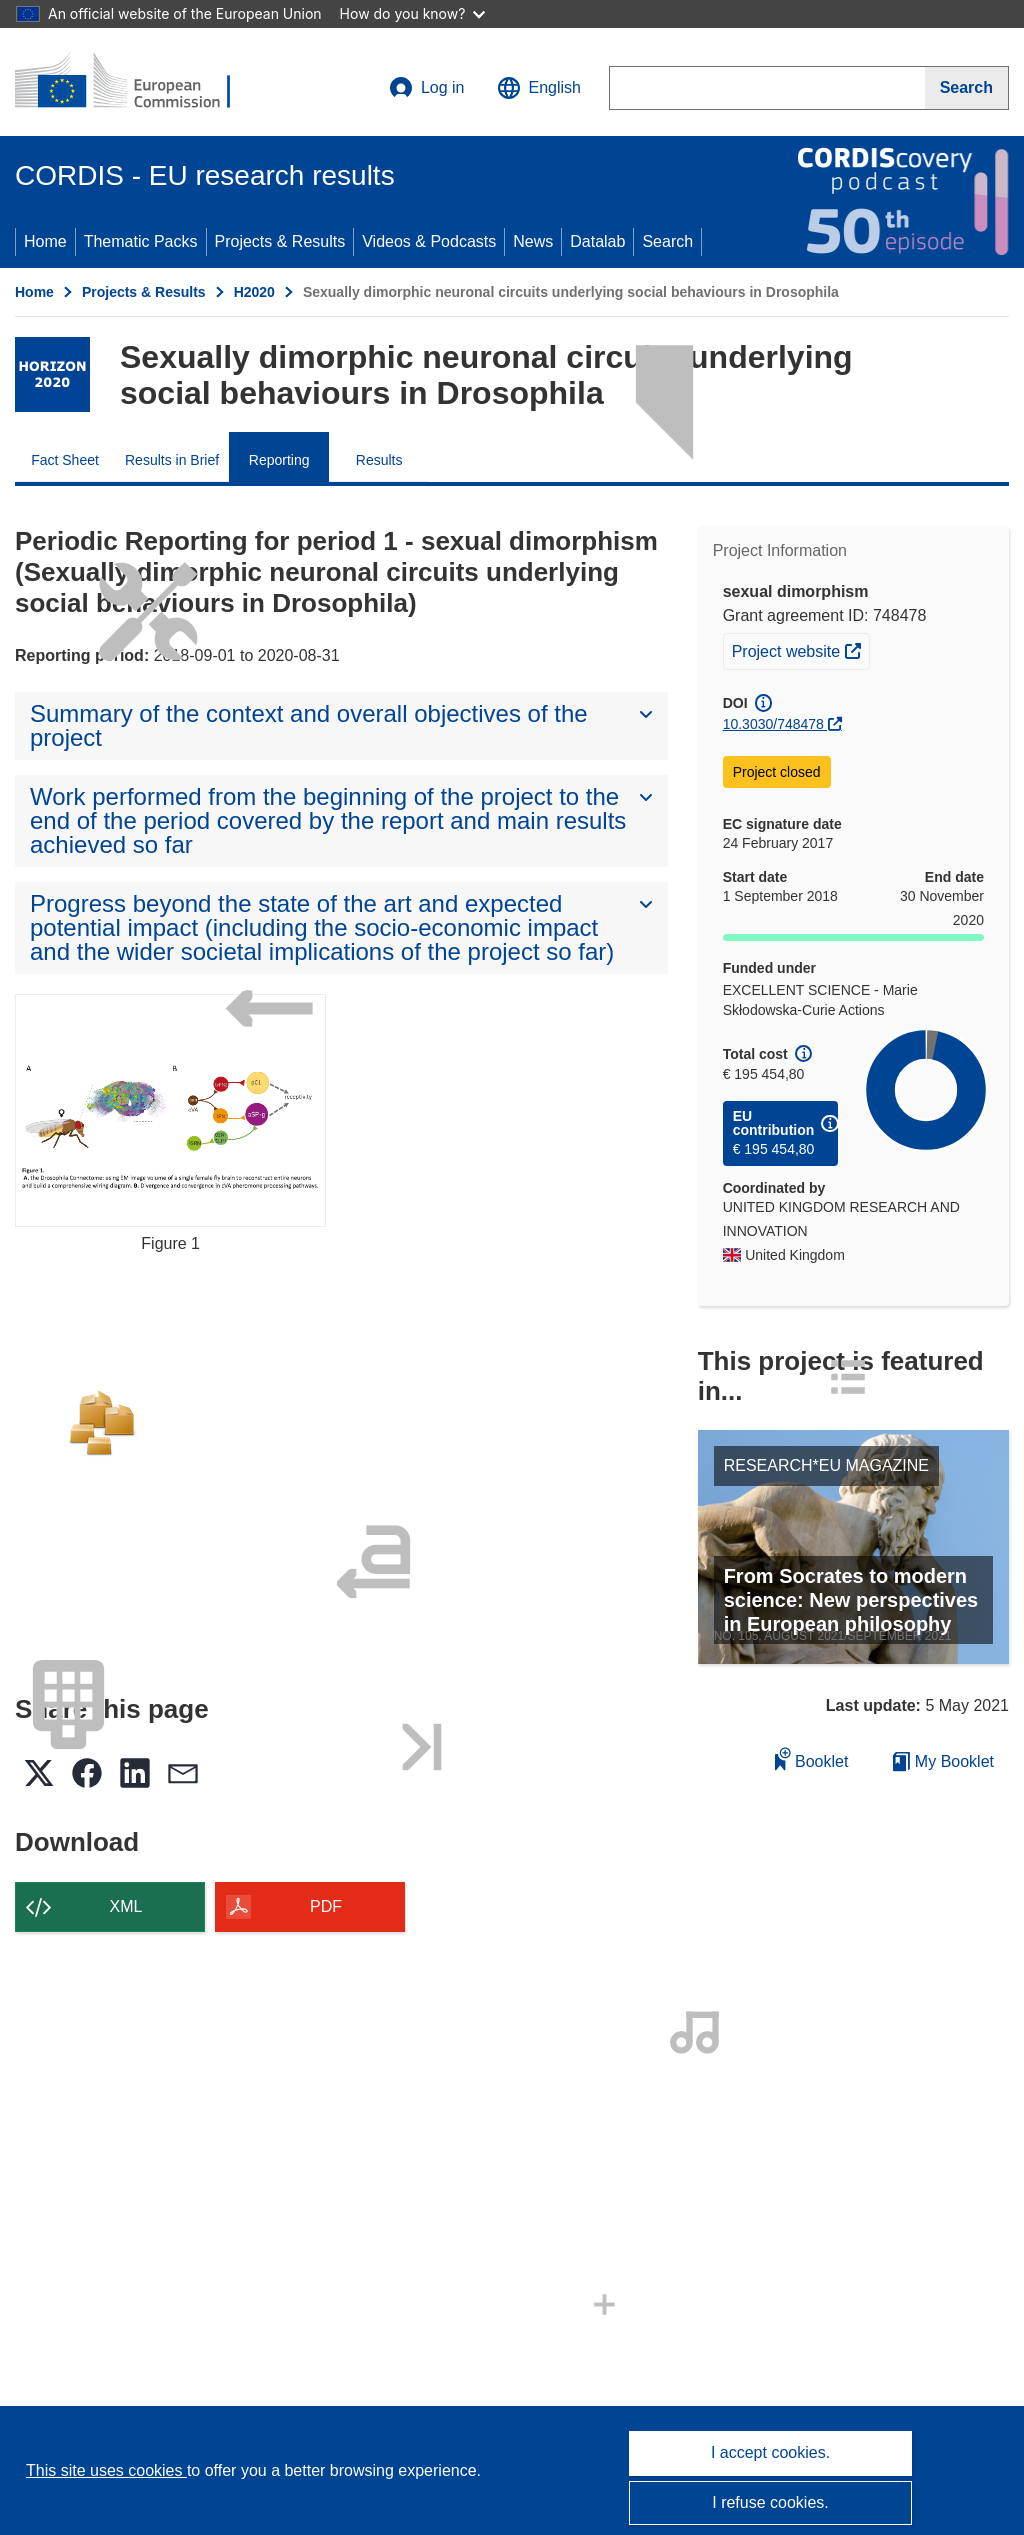  What do you see at coordinates (376, 1564) in the screenshot?
I see `switch text direction to right-to-left` at bounding box center [376, 1564].